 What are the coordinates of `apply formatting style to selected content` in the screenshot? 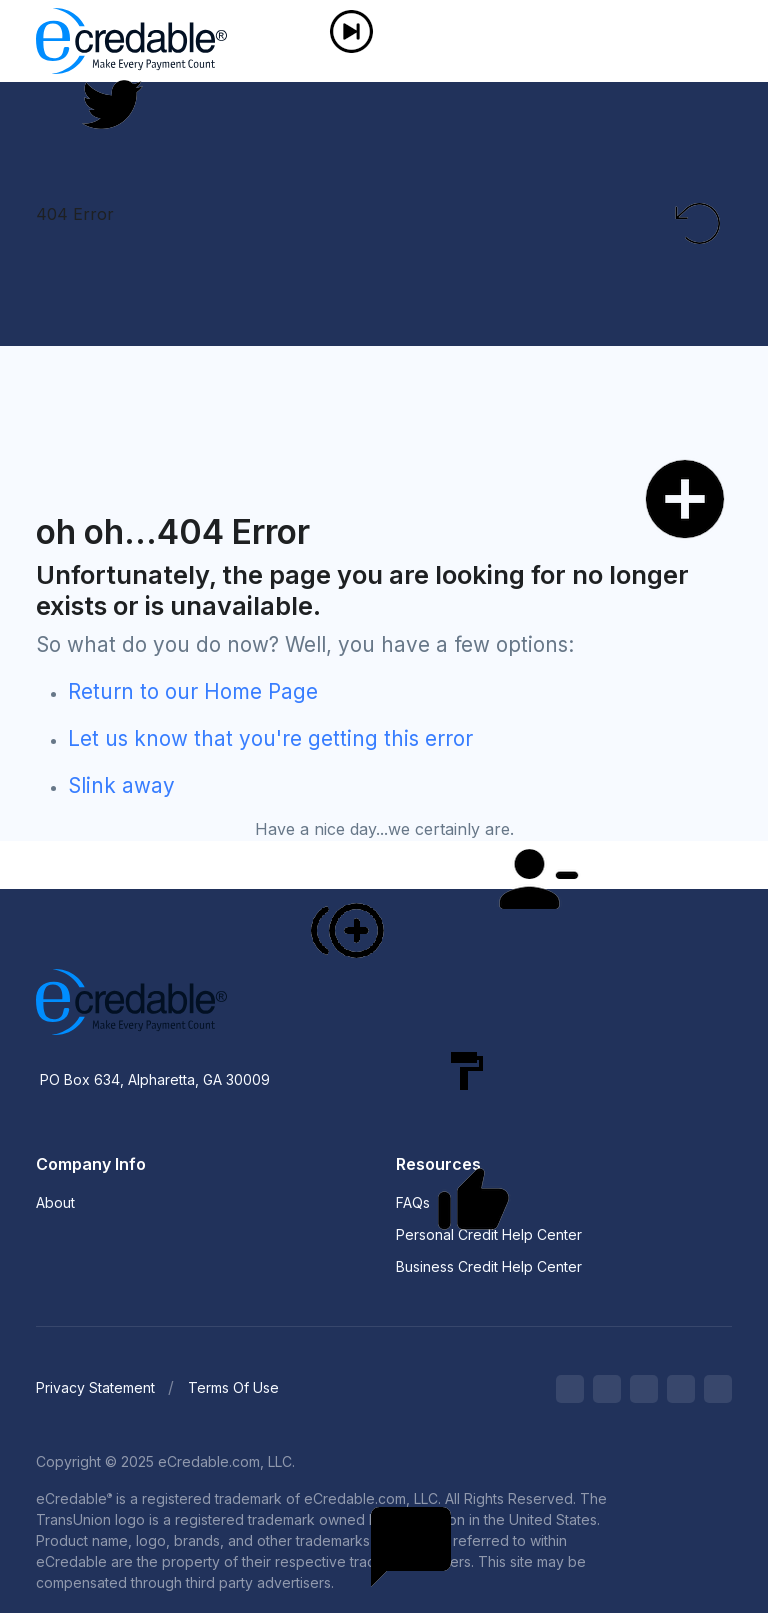 It's located at (466, 1071).